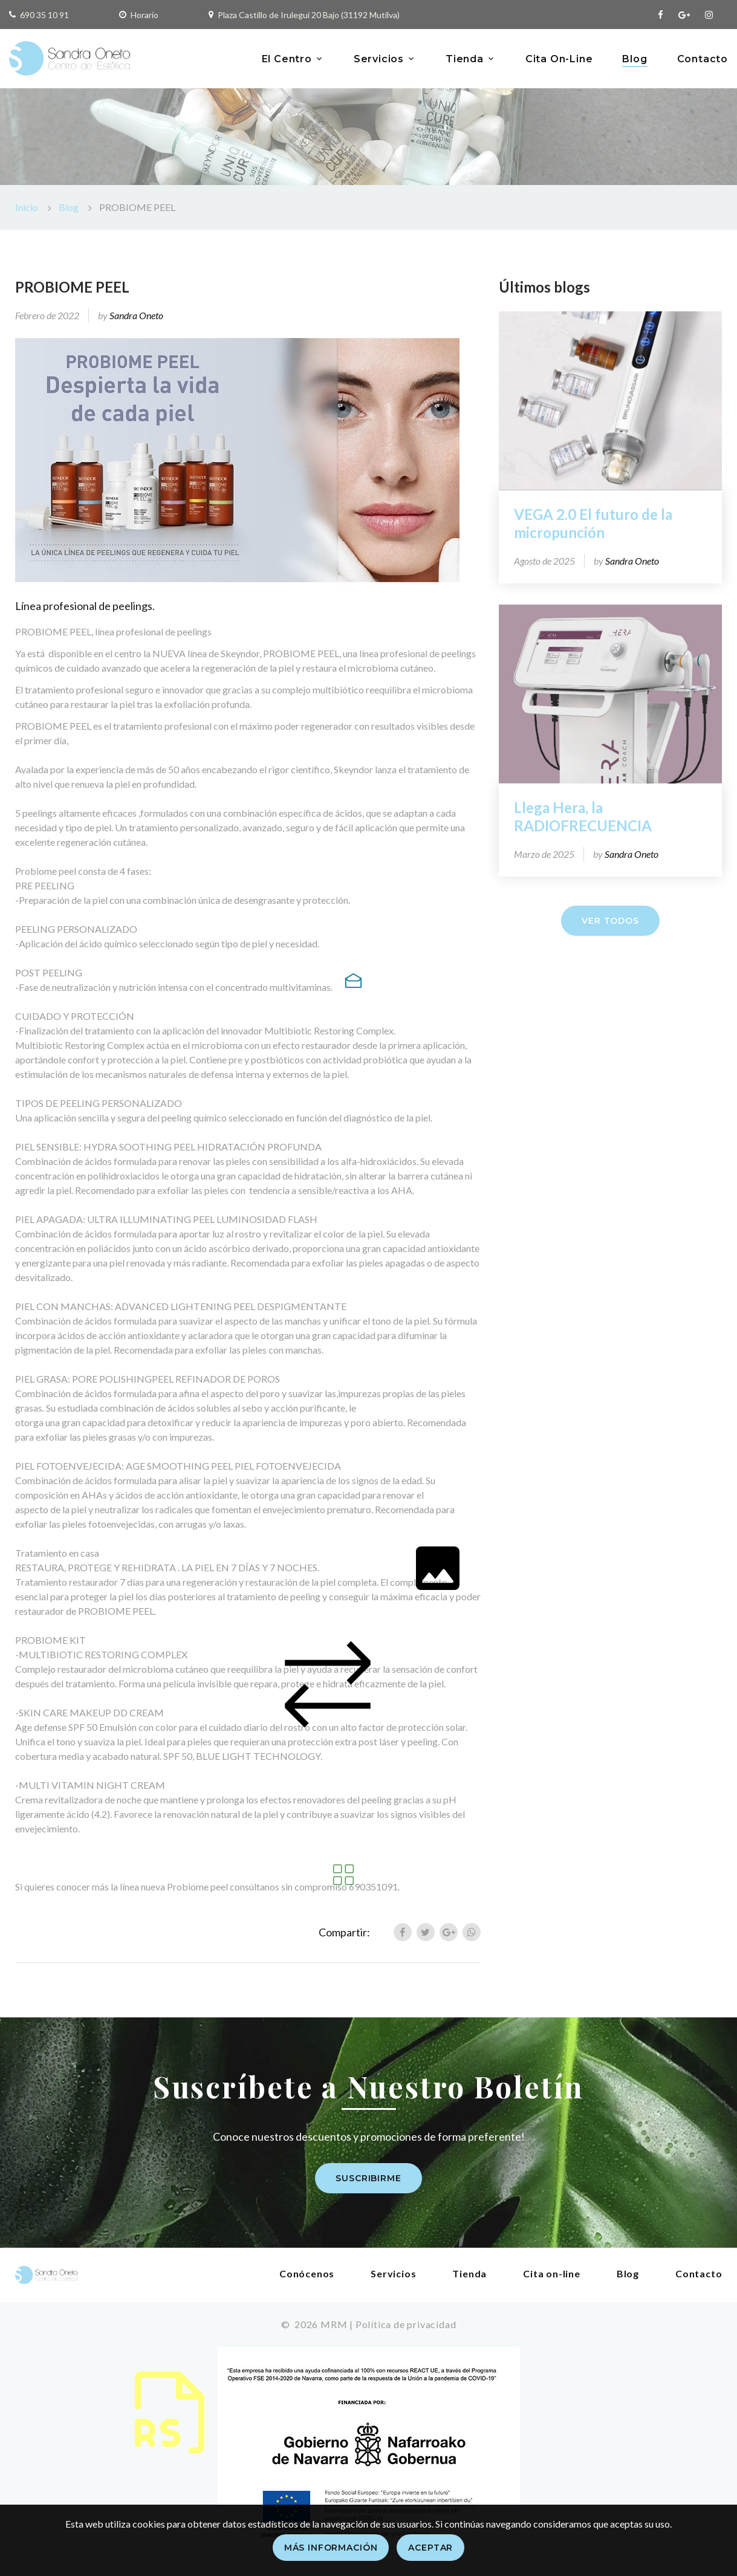 The width and height of the screenshot is (737, 2576). What do you see at coordinates (353, 981) in the screenshot?
I see `an opened or read email message` at bounding box center [353, 981].